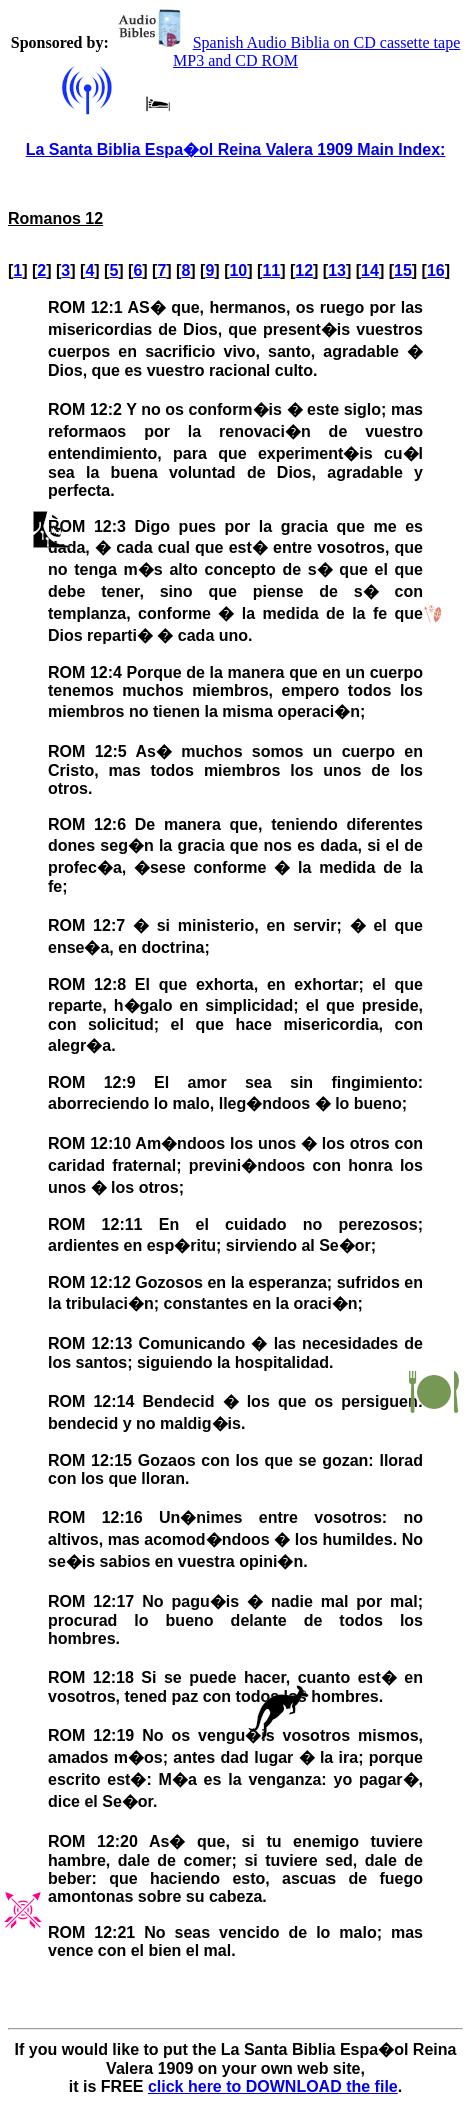  Describe the element at coordinates (23, 1910) in the screenshot. I see `view targeting or precision settings` at that location.